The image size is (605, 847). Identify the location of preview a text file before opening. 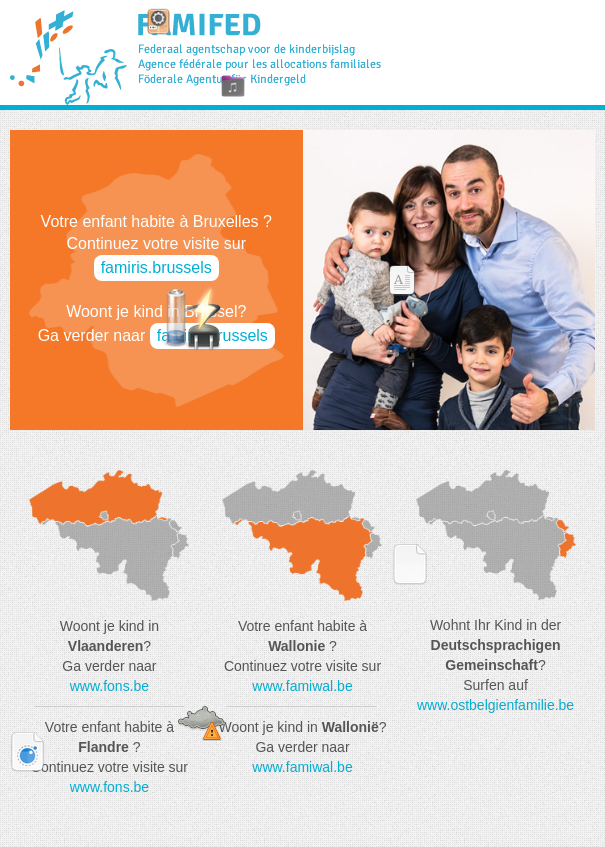
(410, 564).